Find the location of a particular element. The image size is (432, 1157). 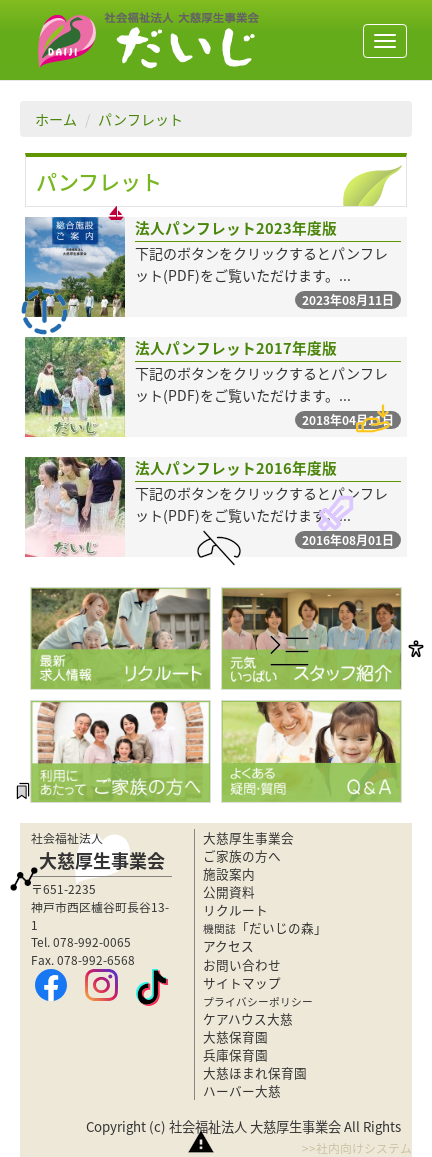

view connected data points or analytics is located at coordinates (24, 879).